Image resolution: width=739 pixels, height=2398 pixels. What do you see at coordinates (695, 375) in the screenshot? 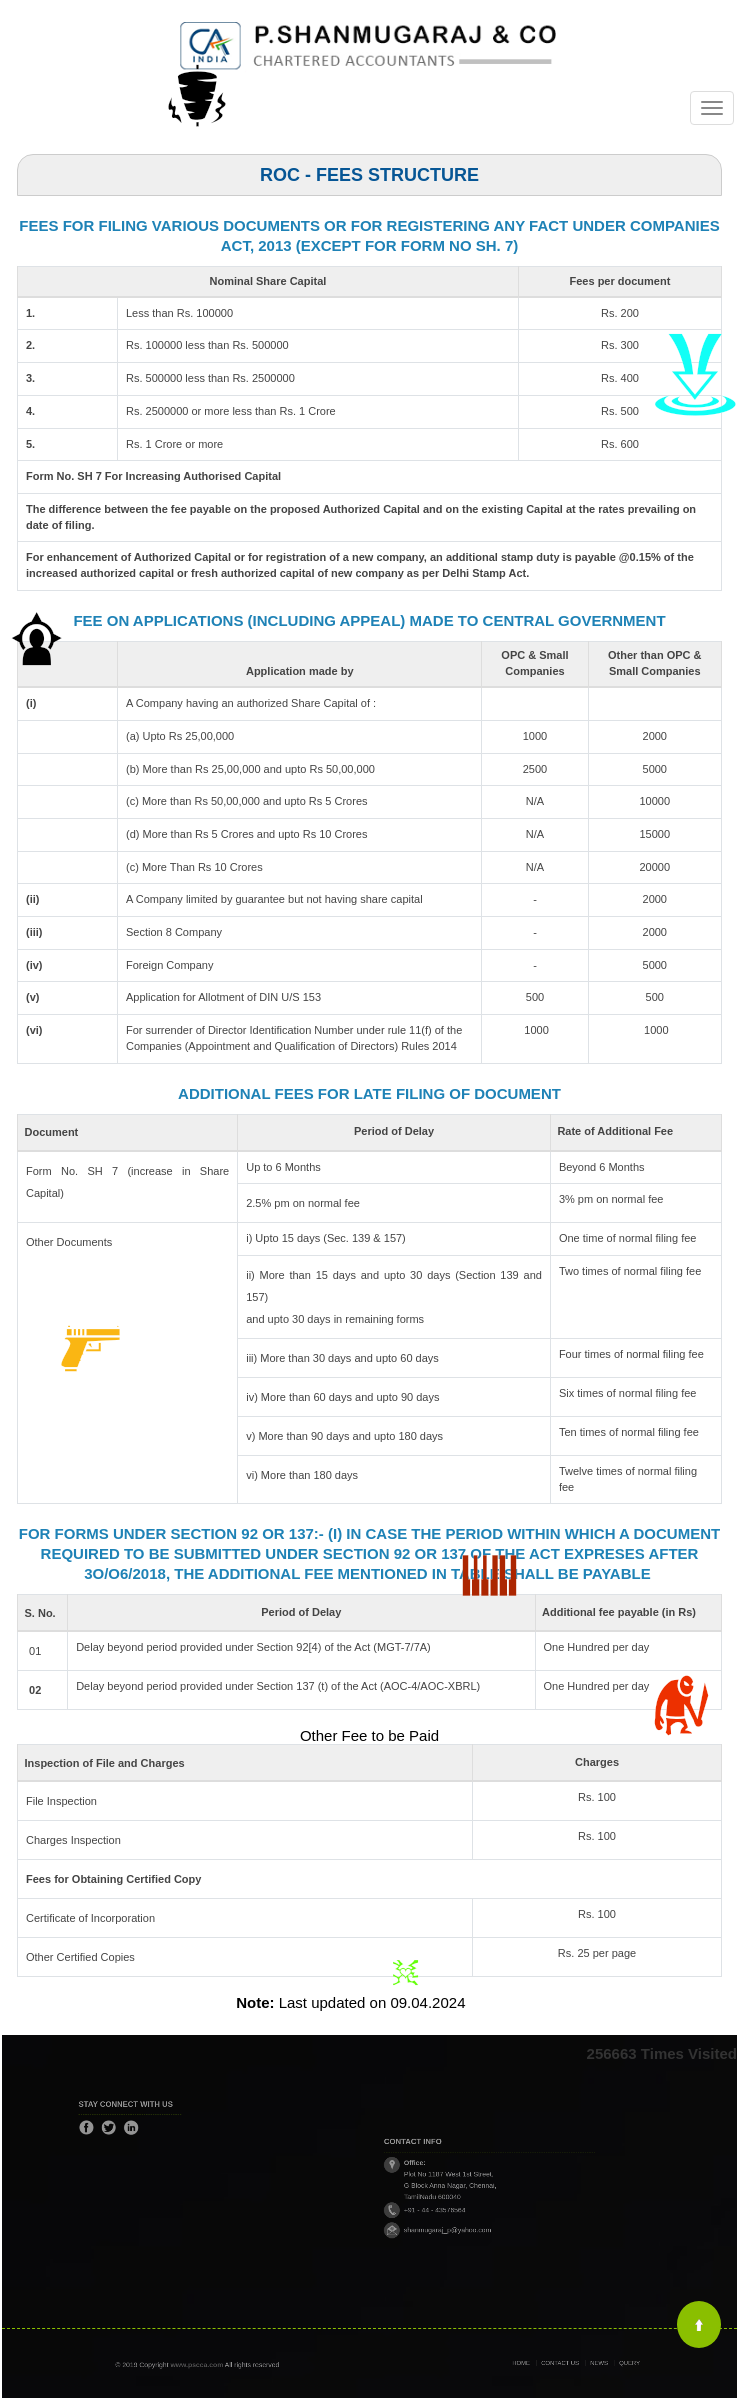
I see `indicates a drop zone or landing point` at bounding box center [695, 375].